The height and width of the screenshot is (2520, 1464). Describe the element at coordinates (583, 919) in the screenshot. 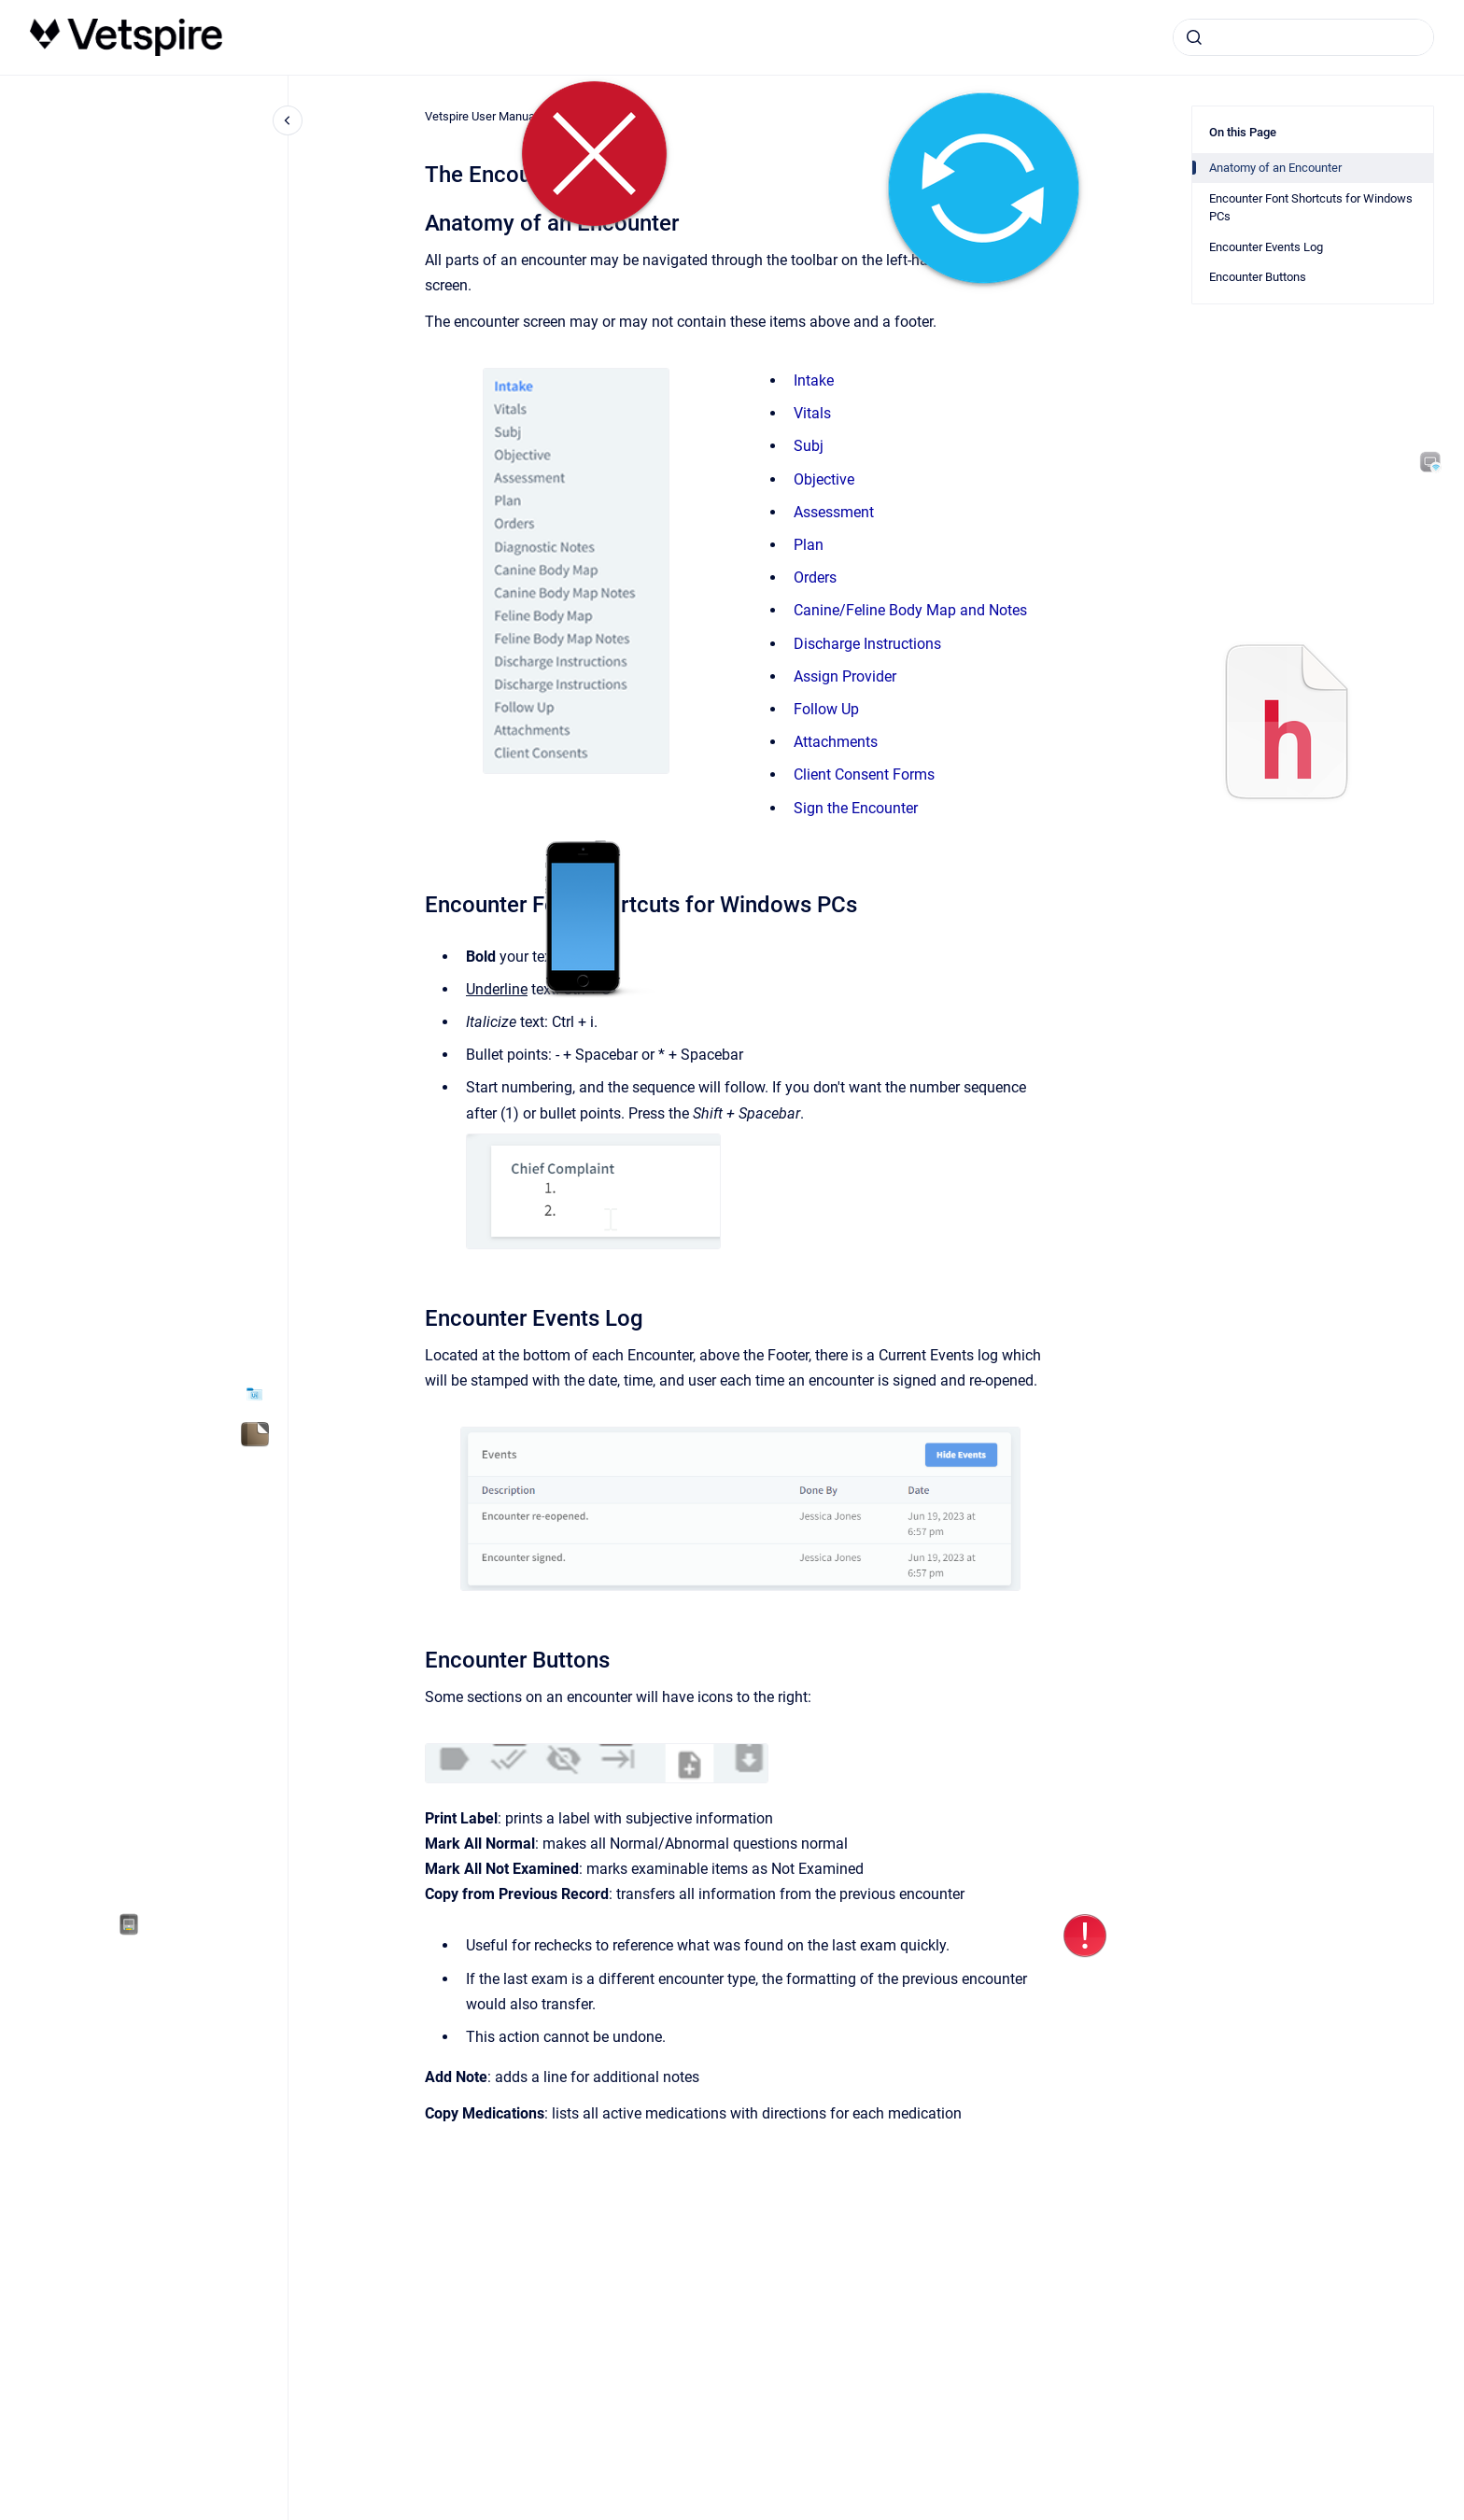

I see `iPhone SE device connected to your Mac` at that location.